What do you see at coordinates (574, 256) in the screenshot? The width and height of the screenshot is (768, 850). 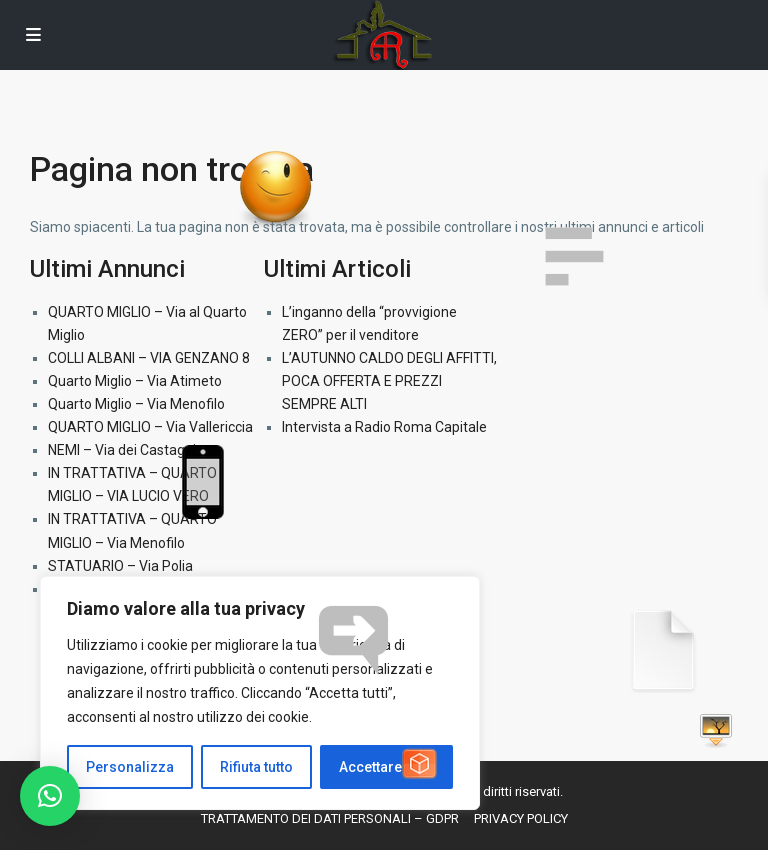 I see `align text to the left margin` at bounding box center [574, 256].